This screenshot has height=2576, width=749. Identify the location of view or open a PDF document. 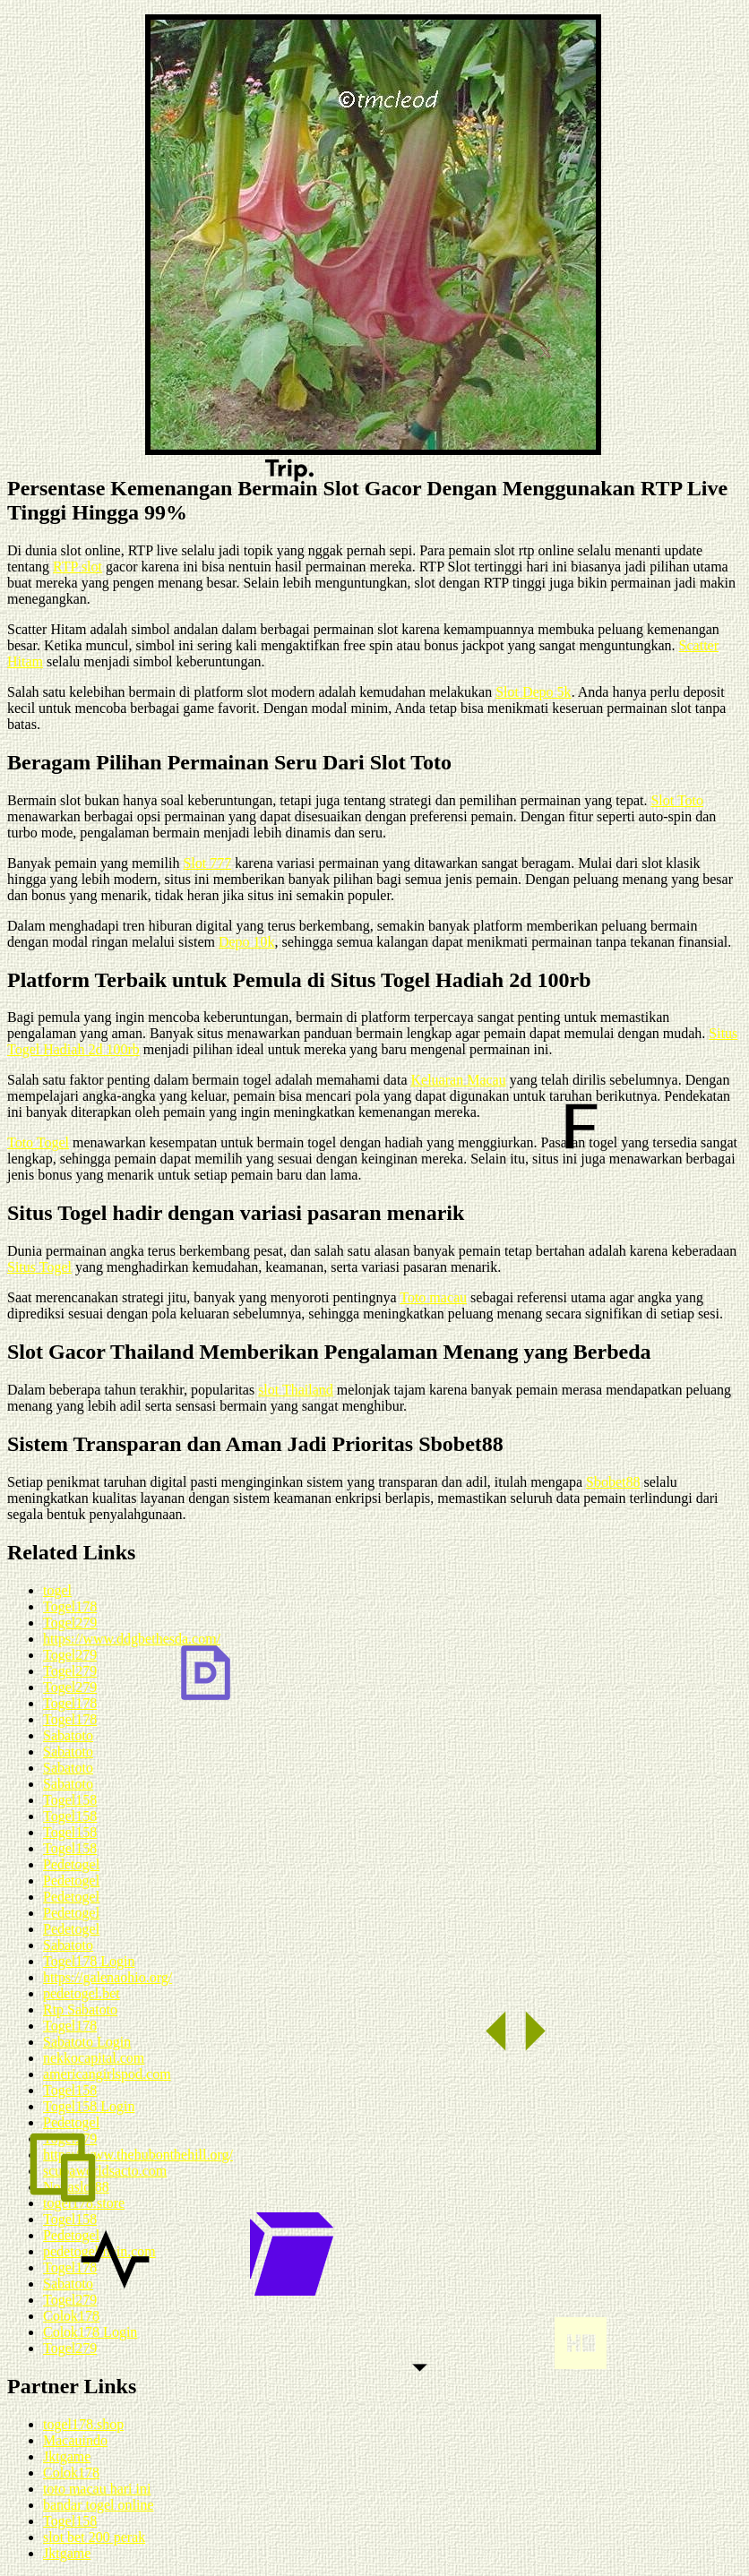
(205, 1672).